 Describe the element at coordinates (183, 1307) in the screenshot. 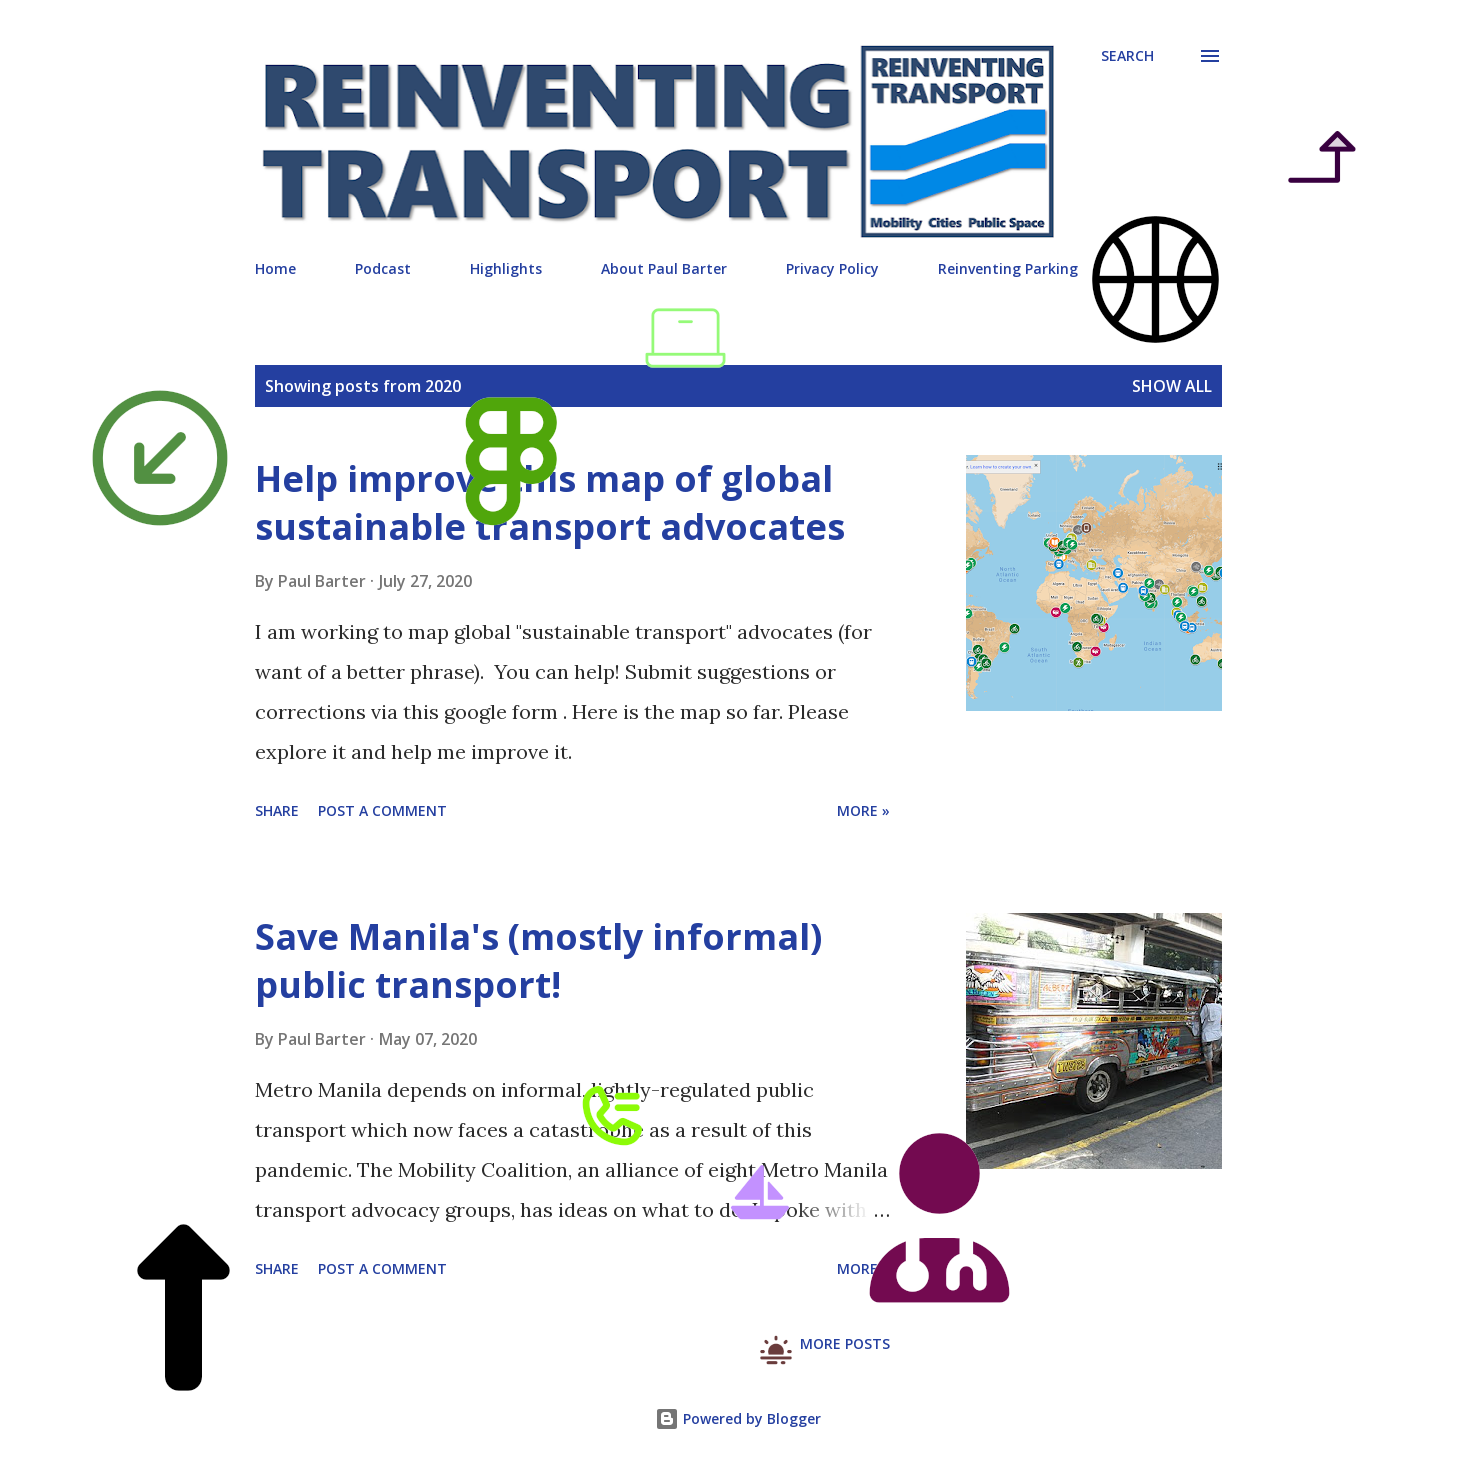

I see `scroll to top of page` at that location.